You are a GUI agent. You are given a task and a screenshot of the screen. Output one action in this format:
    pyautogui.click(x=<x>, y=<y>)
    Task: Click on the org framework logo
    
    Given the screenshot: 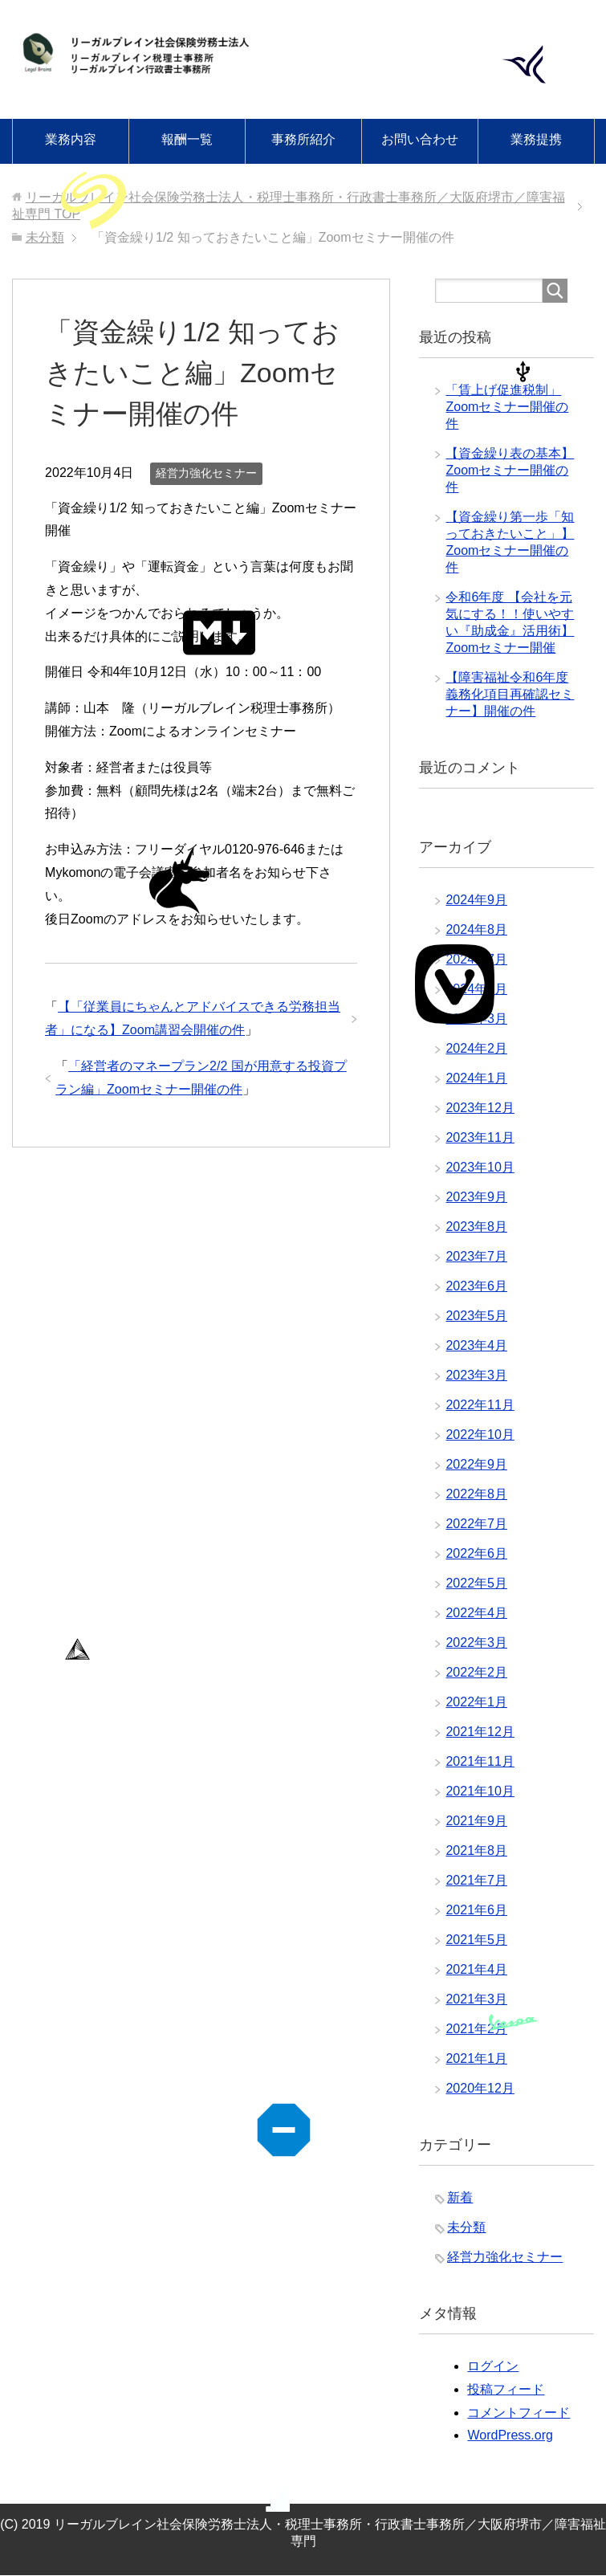 What is the action you would take?
    pyautogui.click(x=179, y=880)
    